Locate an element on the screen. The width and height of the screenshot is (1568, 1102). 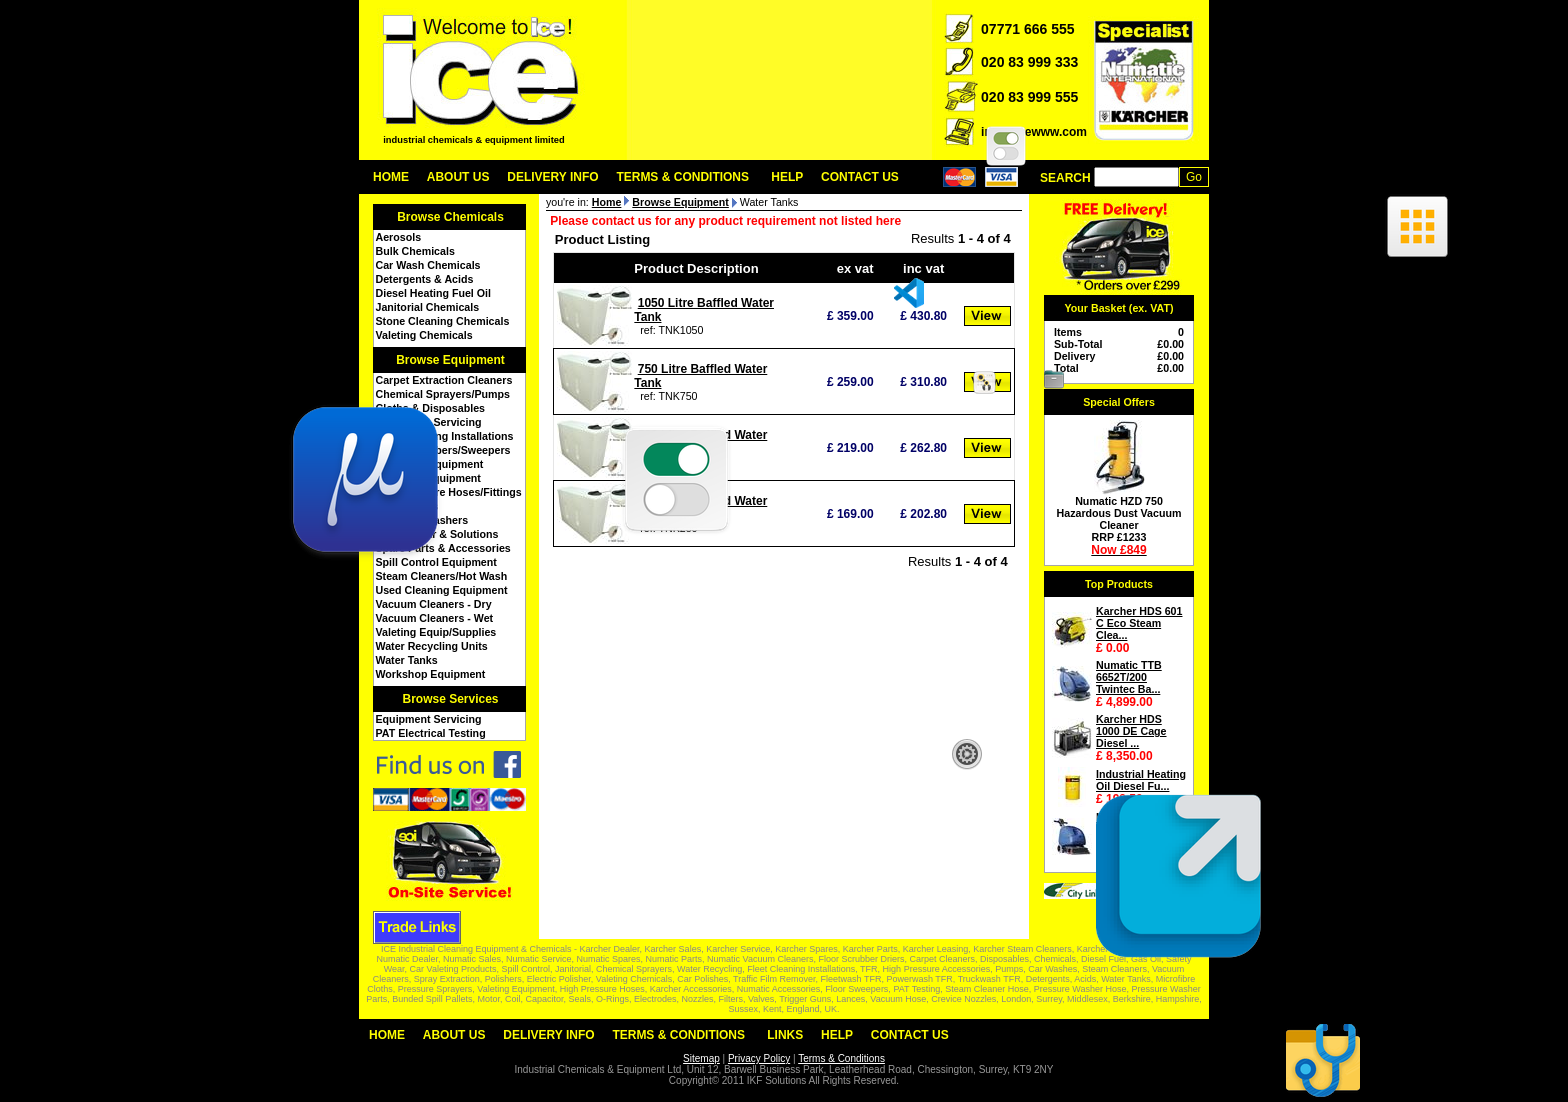
open accessories or utility apps is located at coordinates (1178, 875).